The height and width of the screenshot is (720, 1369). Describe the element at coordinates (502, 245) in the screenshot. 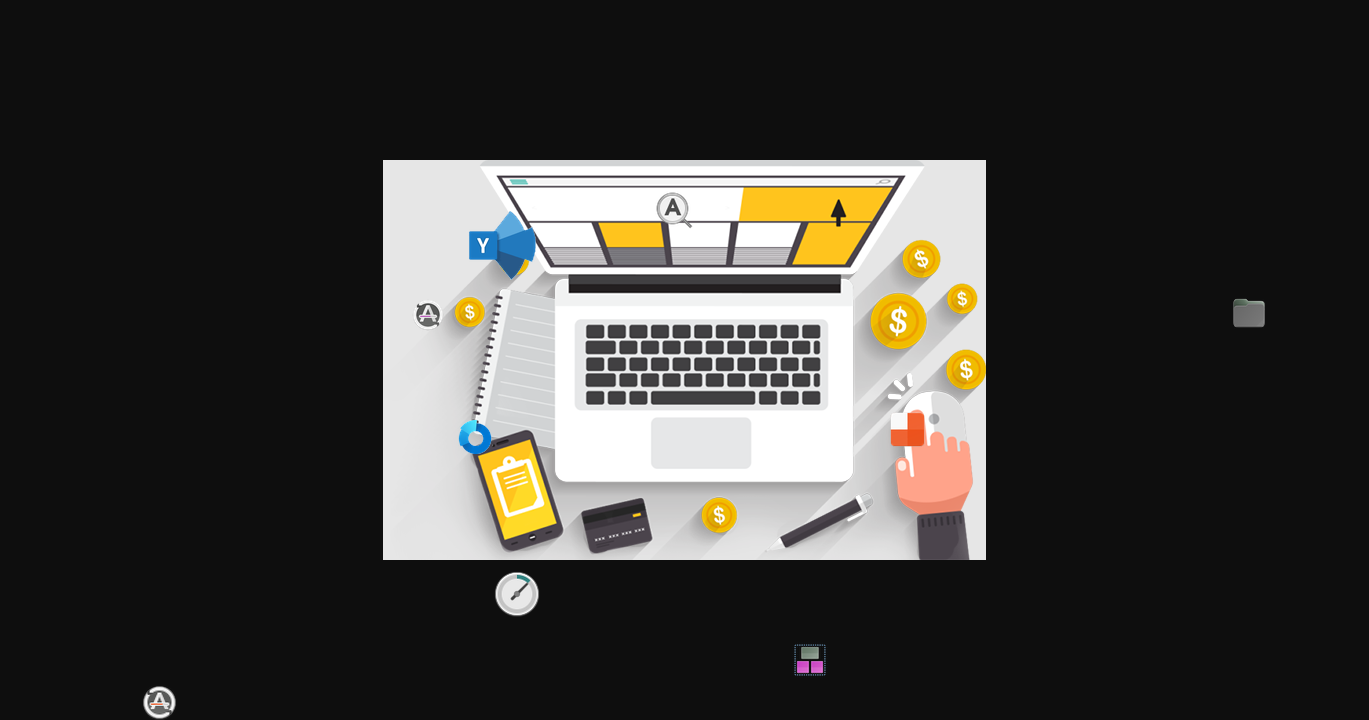

I see `open Microsoft Yammer app` at that location.